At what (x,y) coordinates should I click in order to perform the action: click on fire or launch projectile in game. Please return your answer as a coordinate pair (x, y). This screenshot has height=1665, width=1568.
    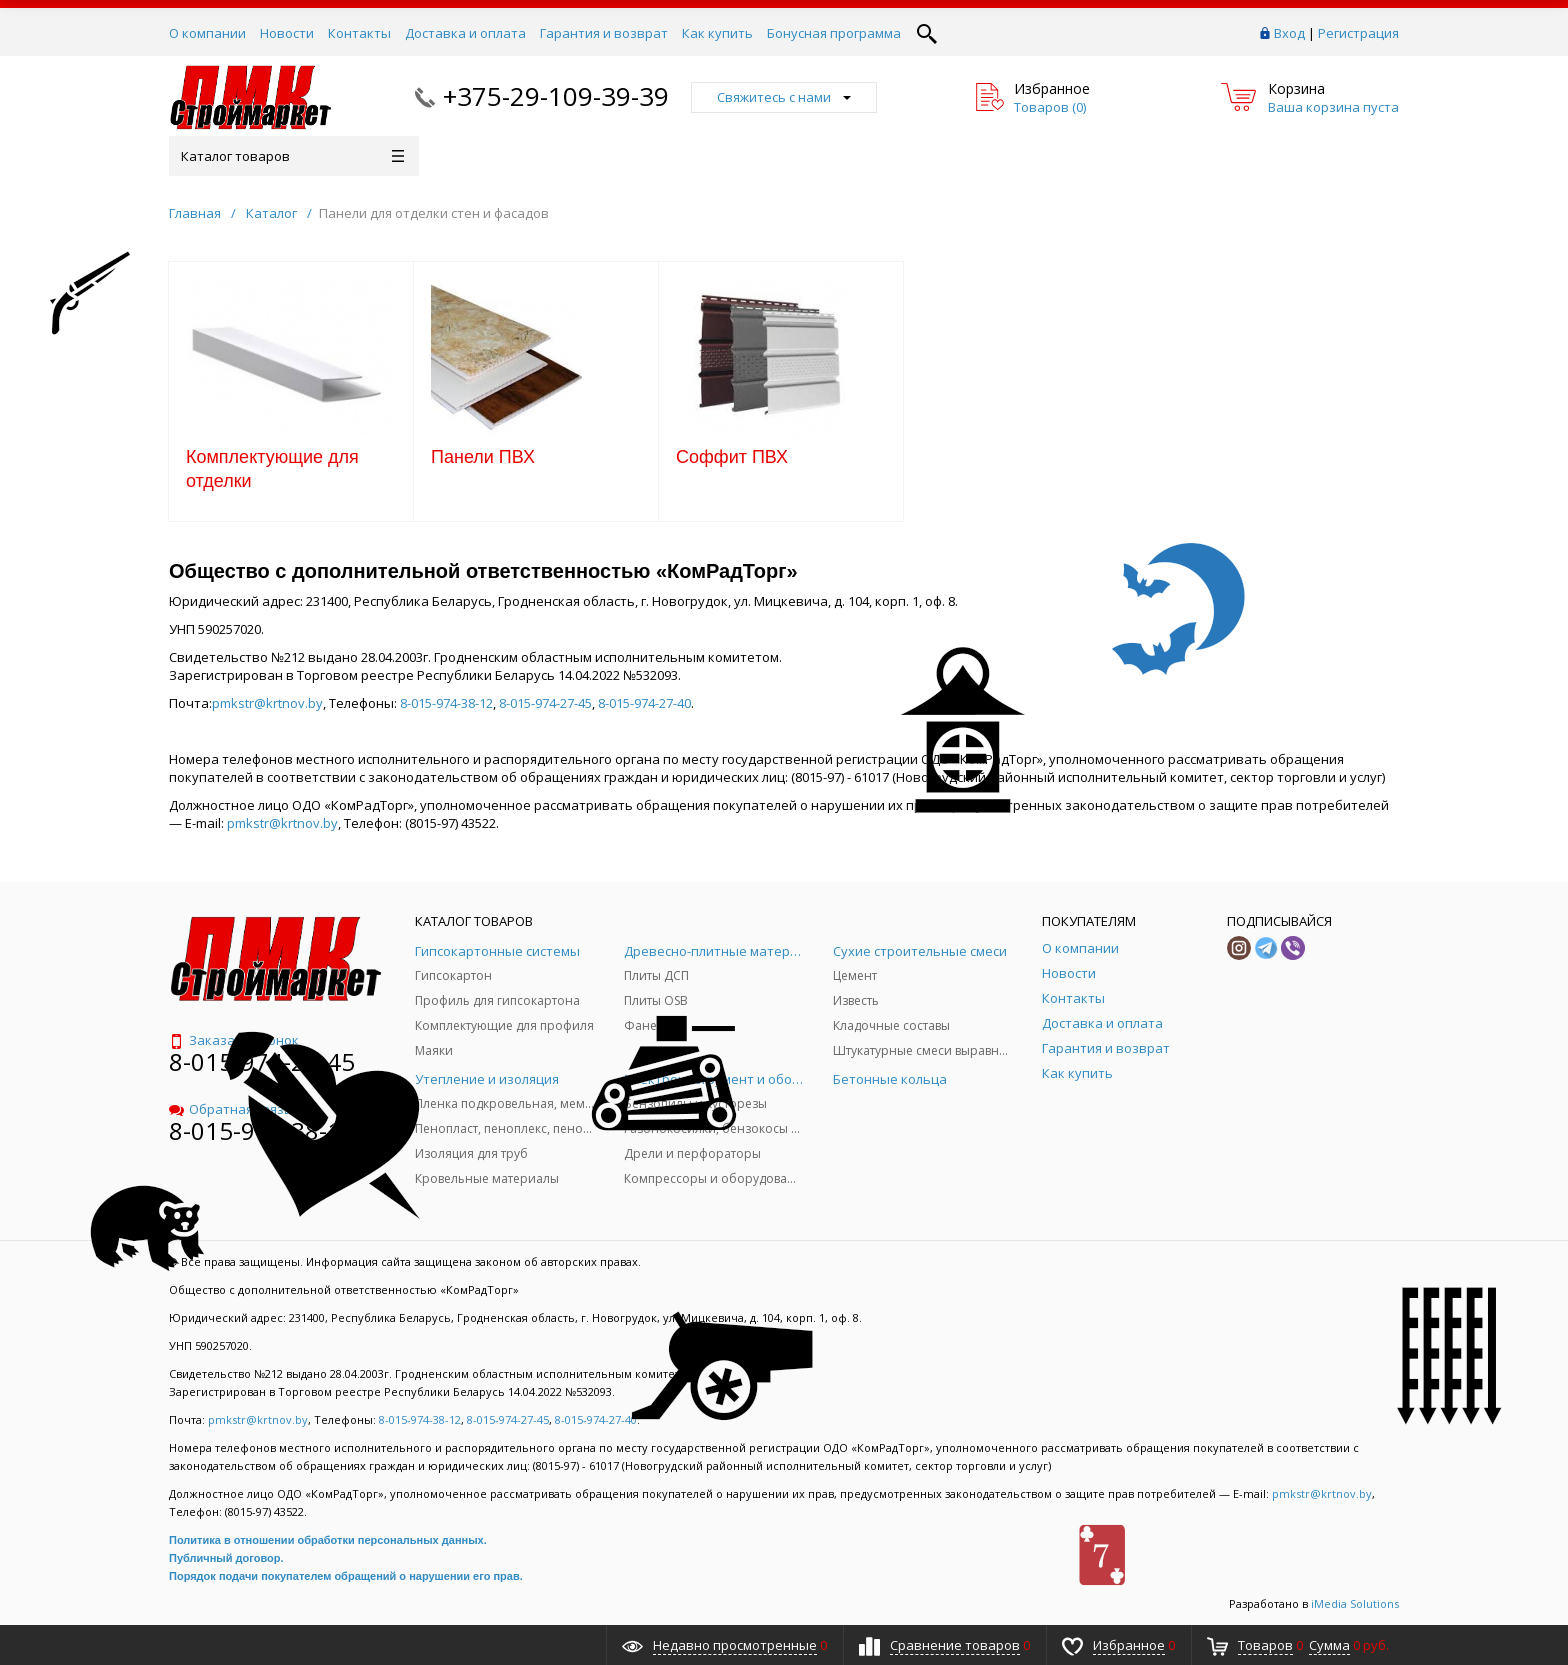
    Looking at the image, I should click on (722, 1365).